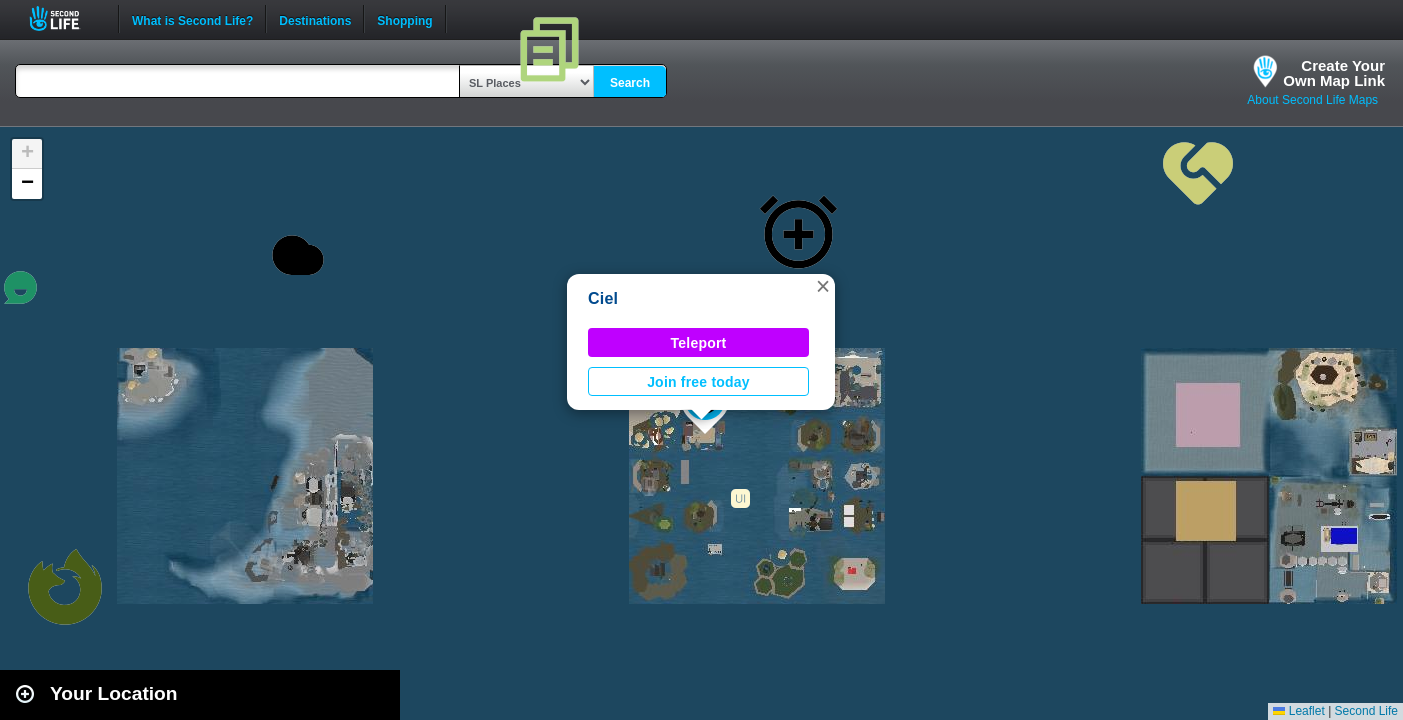 The width and height of the screenshot is (1403, 720). What do you see at coordinates (740, 498) in the screenshot?
I see `heroui brand logo` at bounding box center [740, 498].